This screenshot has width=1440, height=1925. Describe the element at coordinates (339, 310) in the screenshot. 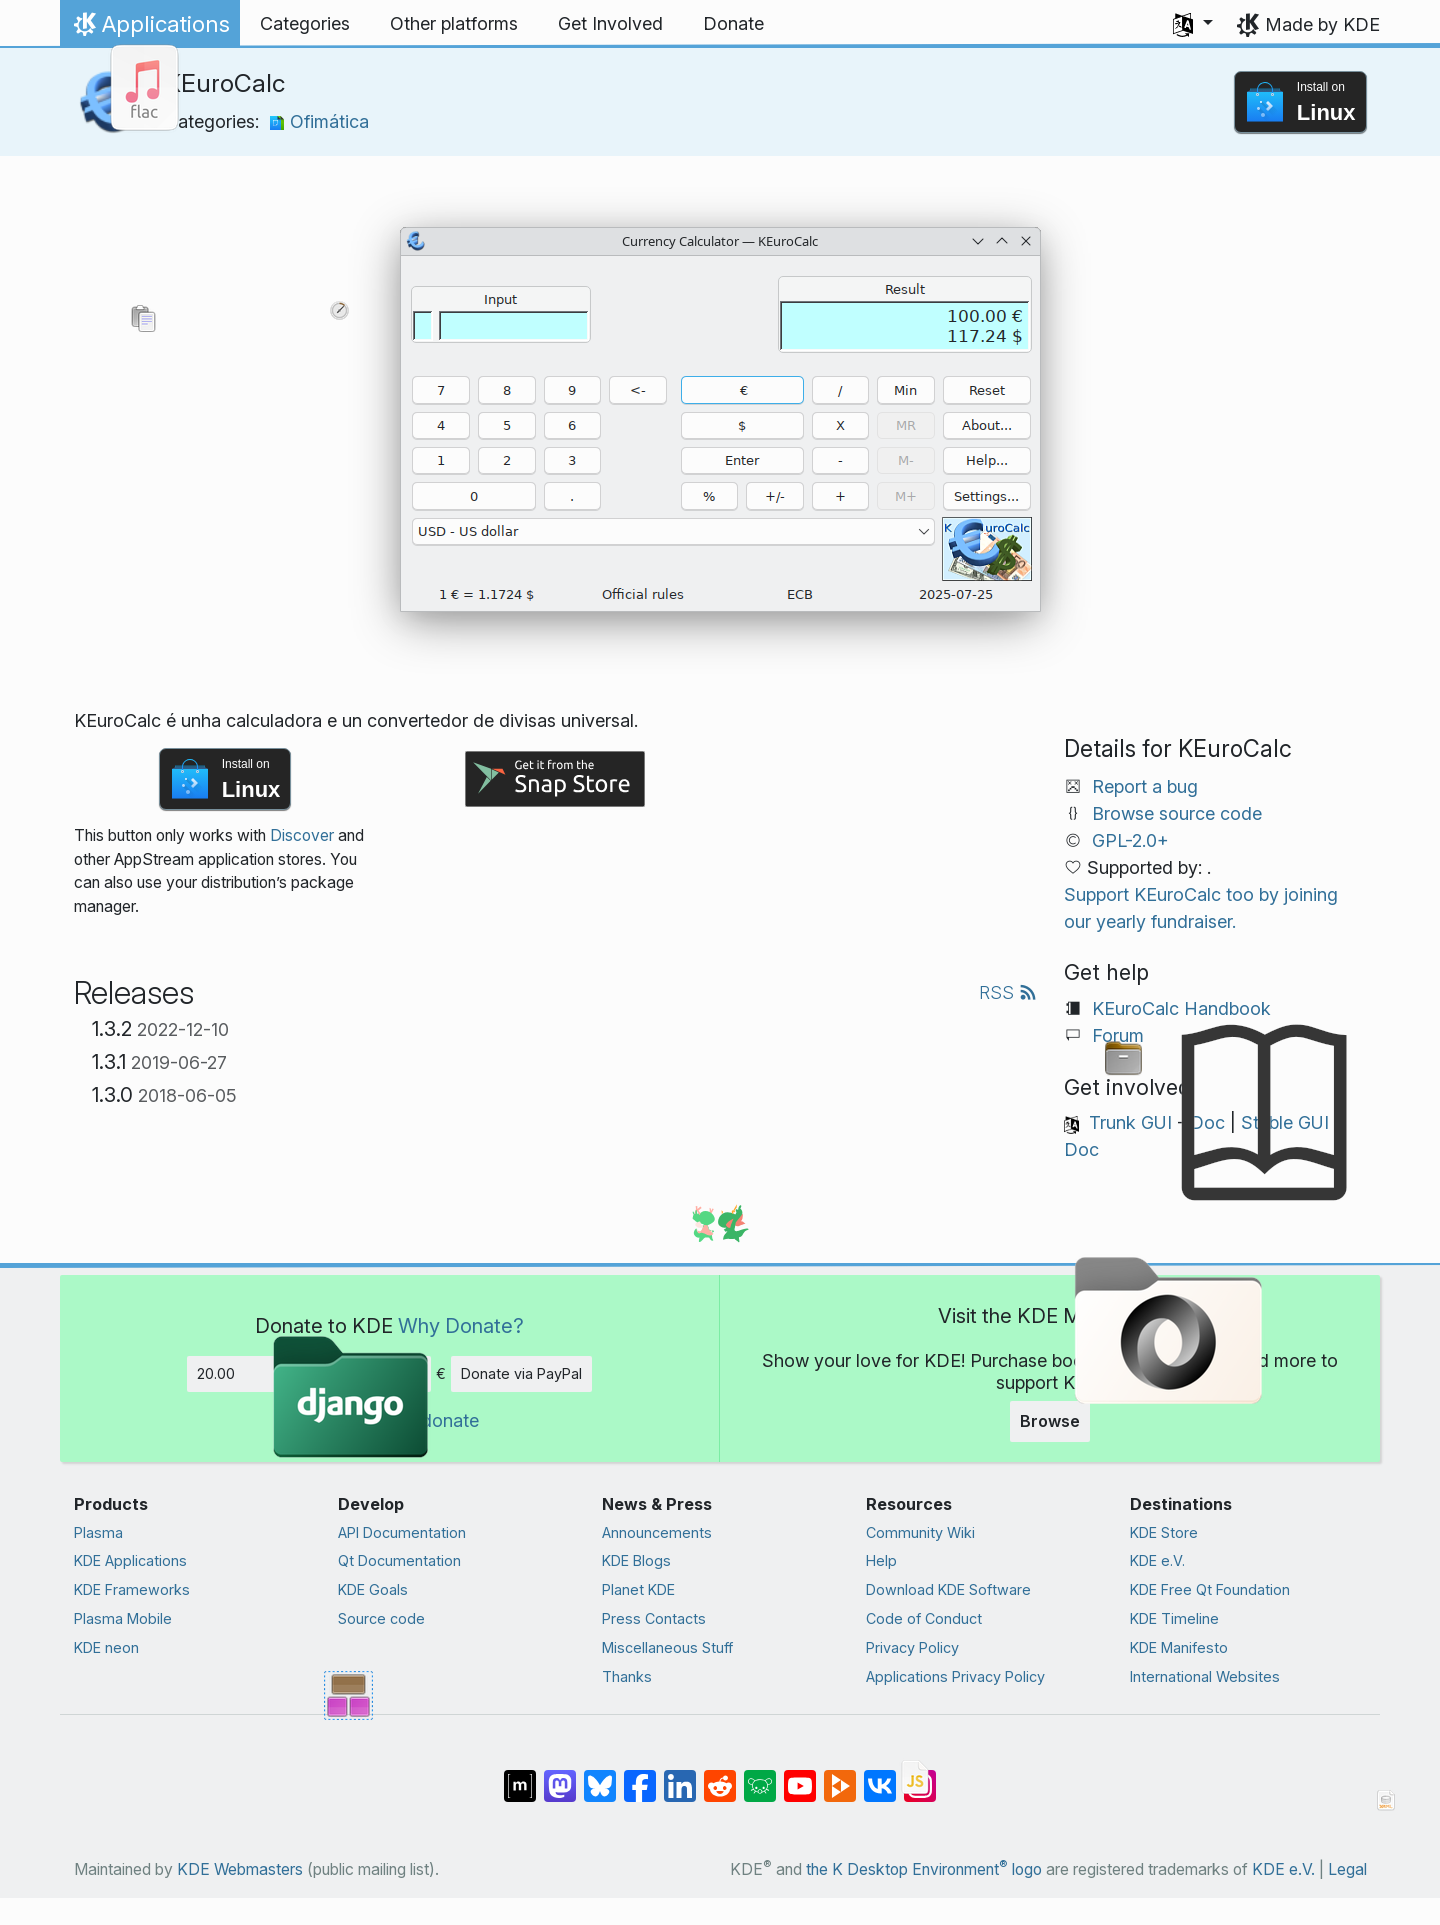

I see `open sysprof system profiler` at that location.